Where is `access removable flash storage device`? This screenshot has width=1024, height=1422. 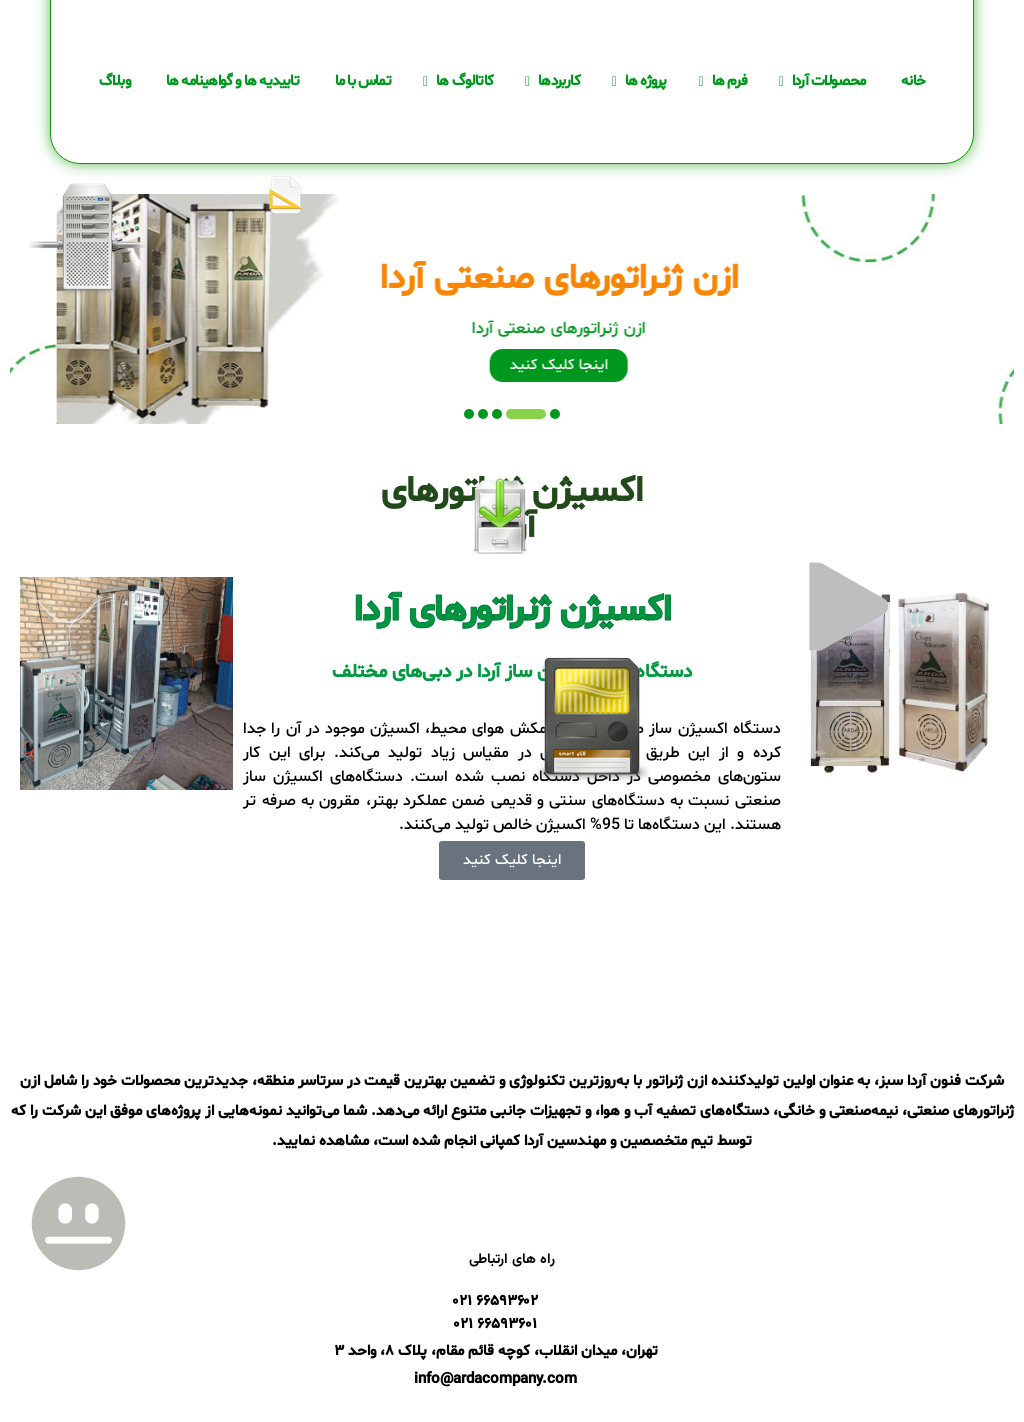 access removable flash storage device is located at coordinates (591, 719).